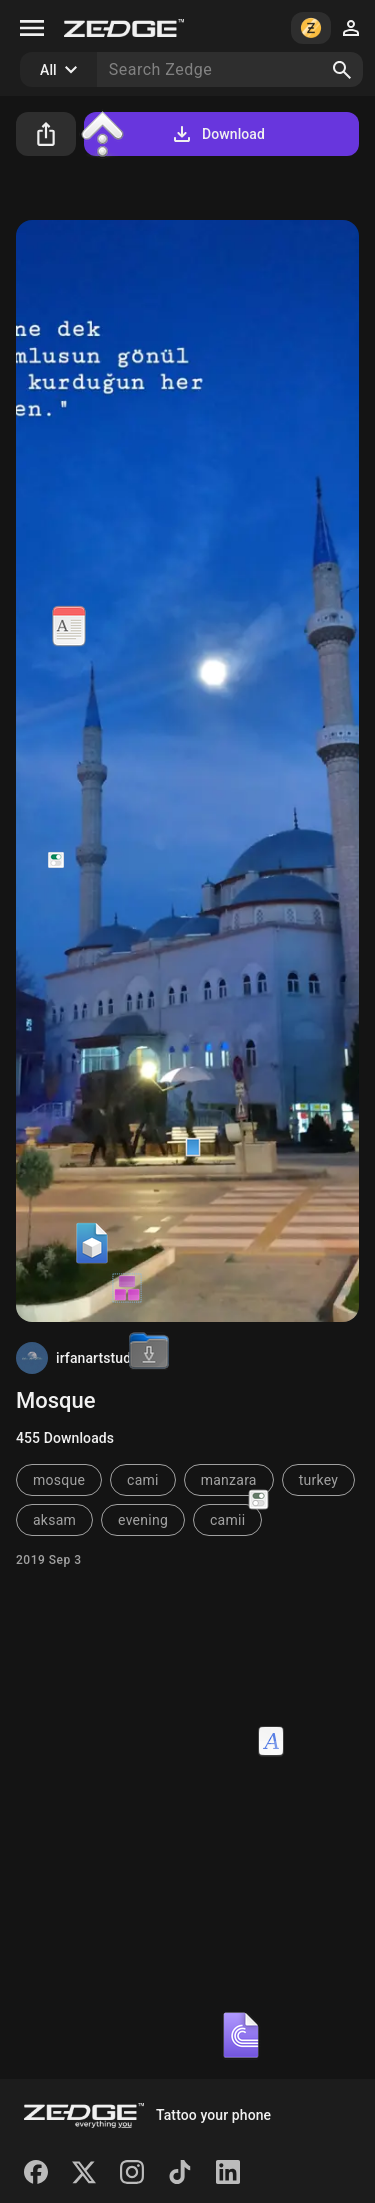 The image size is (375, 2203). Describe the element at coordinates (92, 1243) in the screenshot. I see `a flatpak application package file` at that location.